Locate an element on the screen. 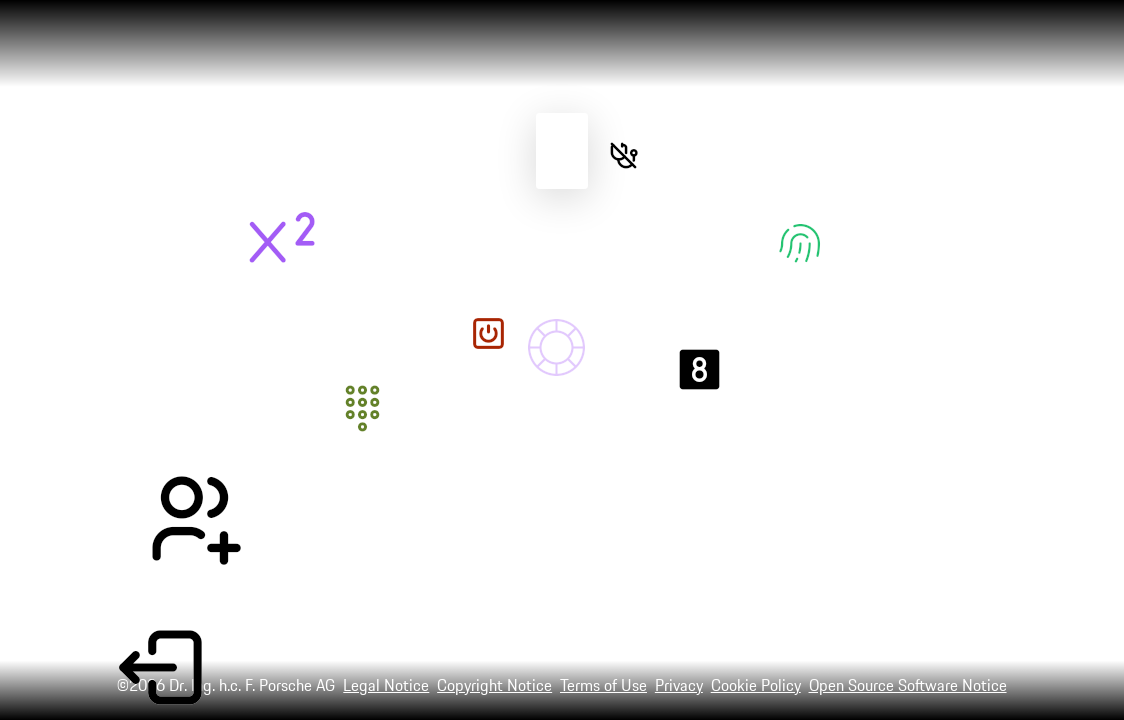 The width and height of the screenshot is (1124, 720). open the phone dialer is located at coordinates (362, 408).